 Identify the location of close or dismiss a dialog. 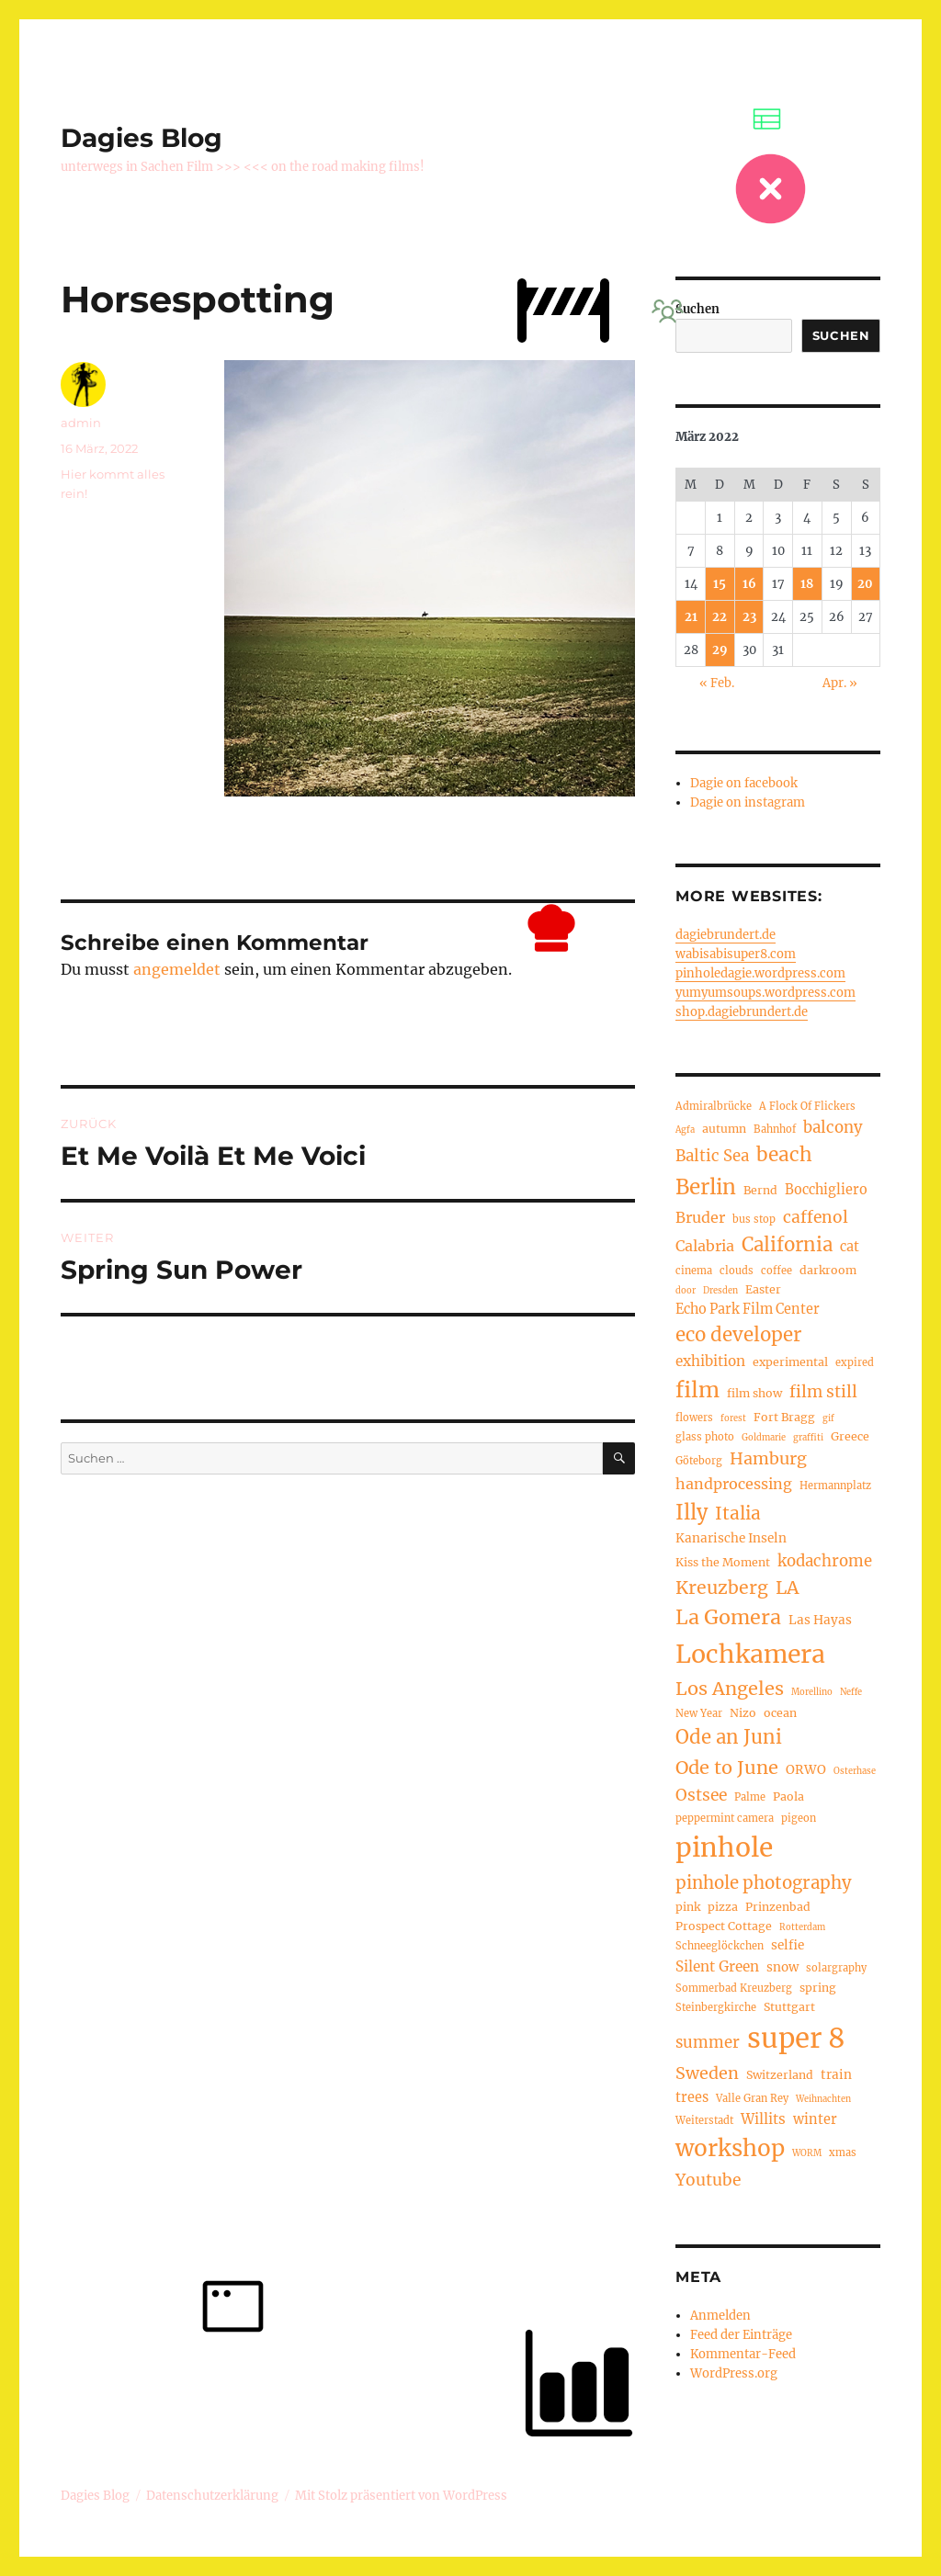
(770, 188).